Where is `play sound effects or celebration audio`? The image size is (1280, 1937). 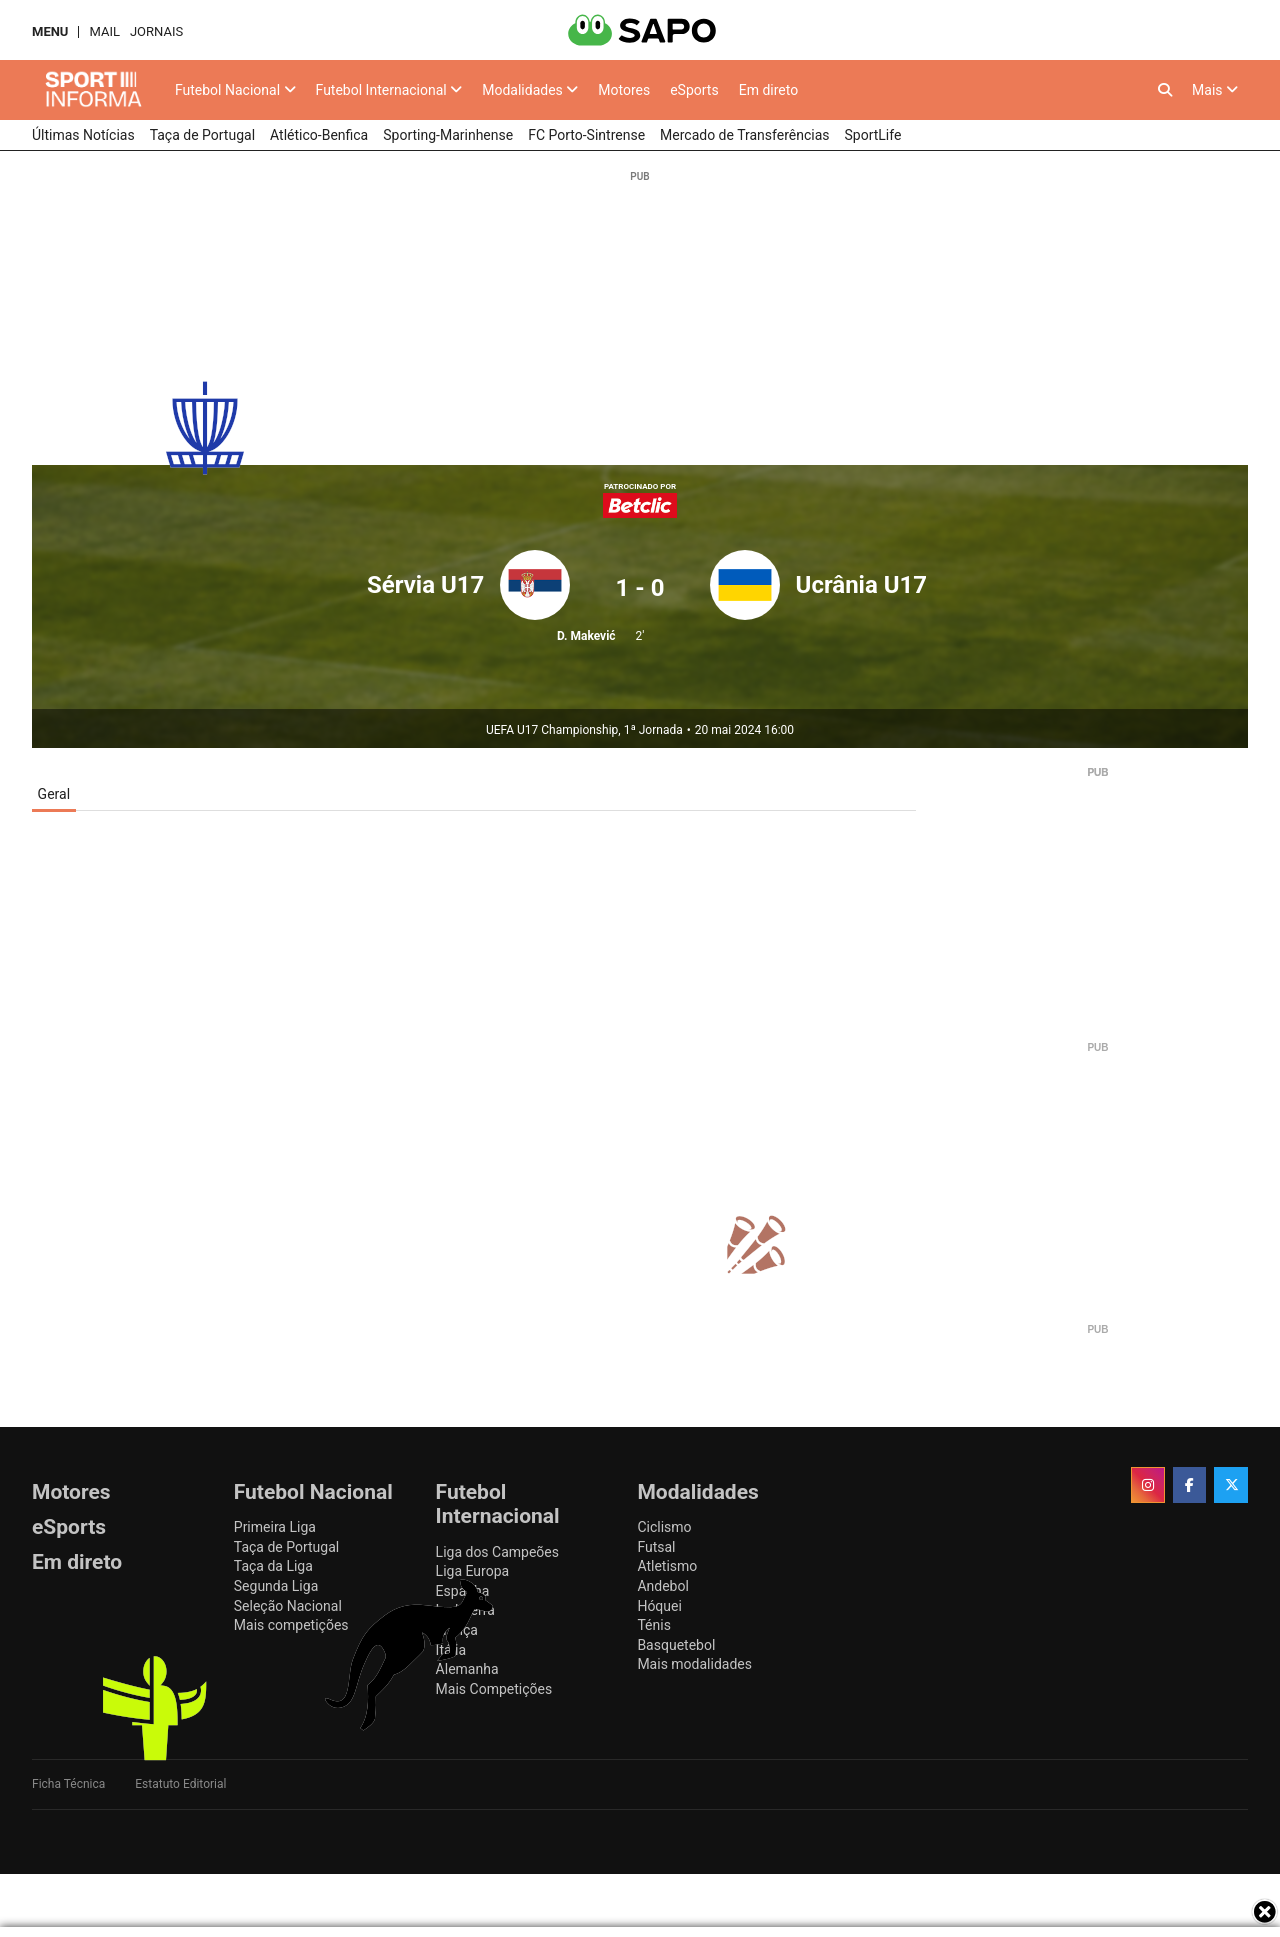 play sound effects or celebration audio is located at coordinates (756, 1244).